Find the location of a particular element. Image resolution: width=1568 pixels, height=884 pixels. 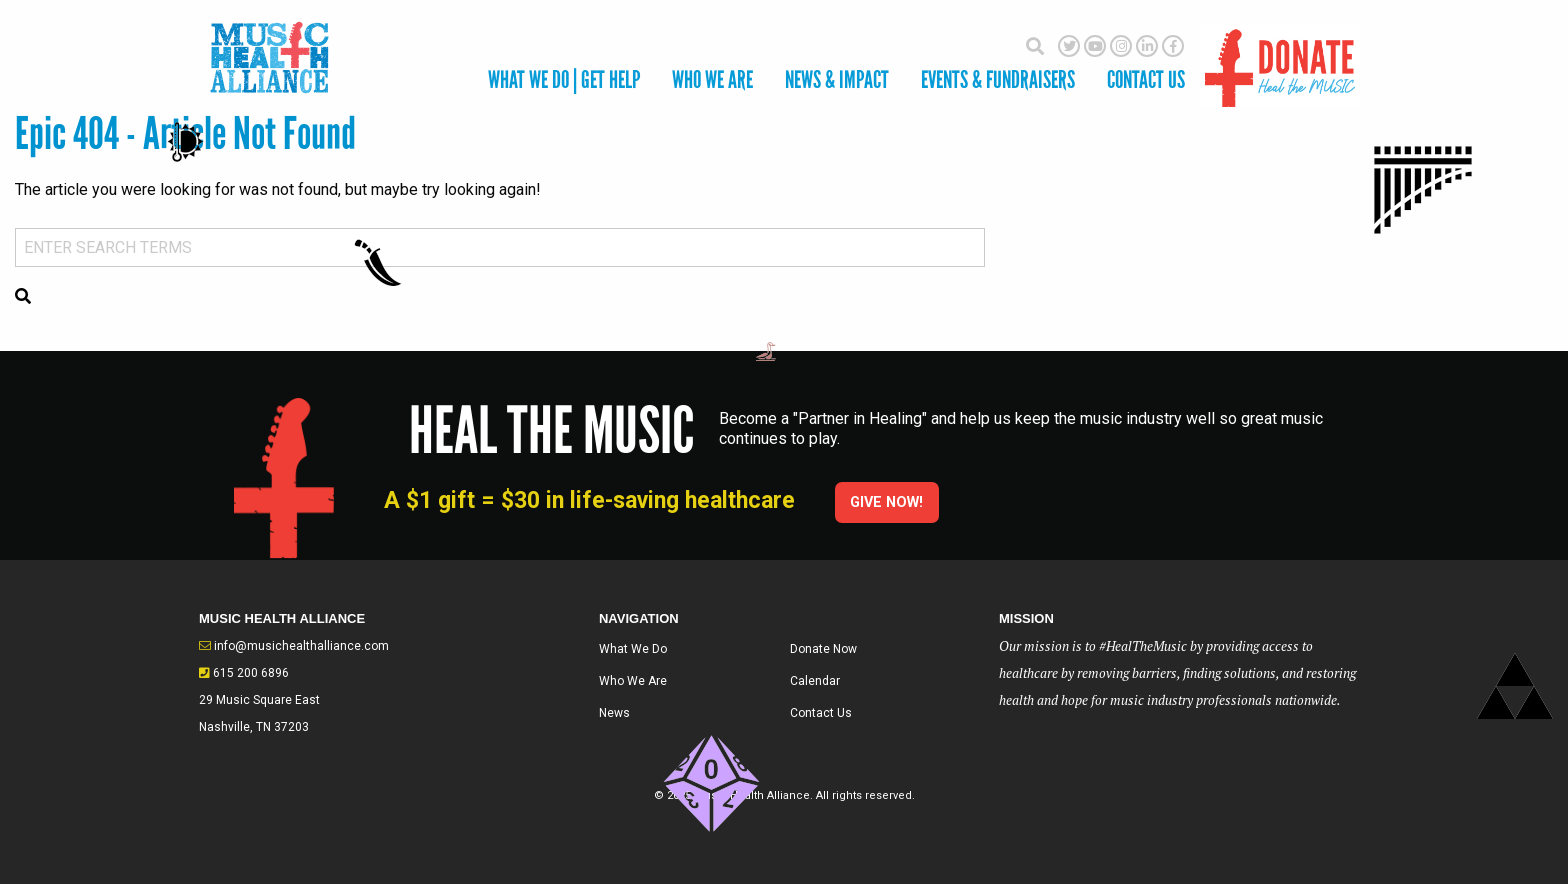

select a 10-sided die for rolling is located at coordinates (711, 783).